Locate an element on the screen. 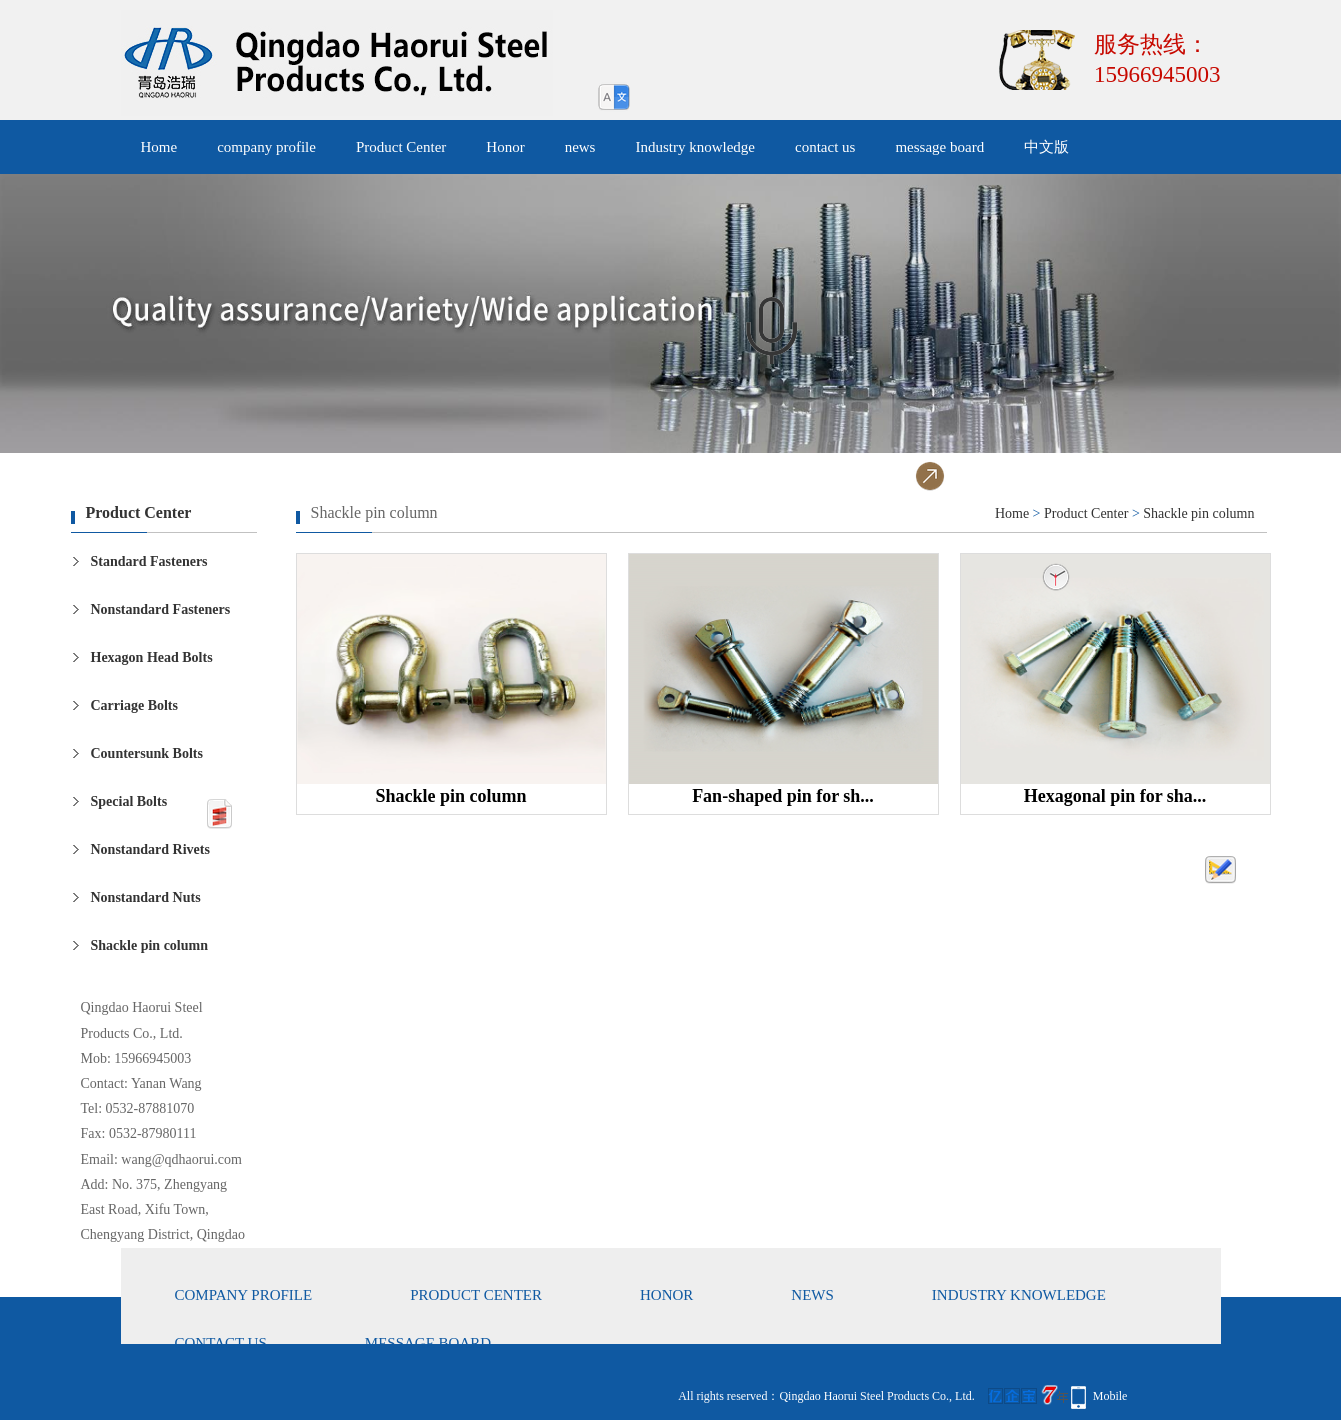  access microphone settings is located at coordinates (771, 330).